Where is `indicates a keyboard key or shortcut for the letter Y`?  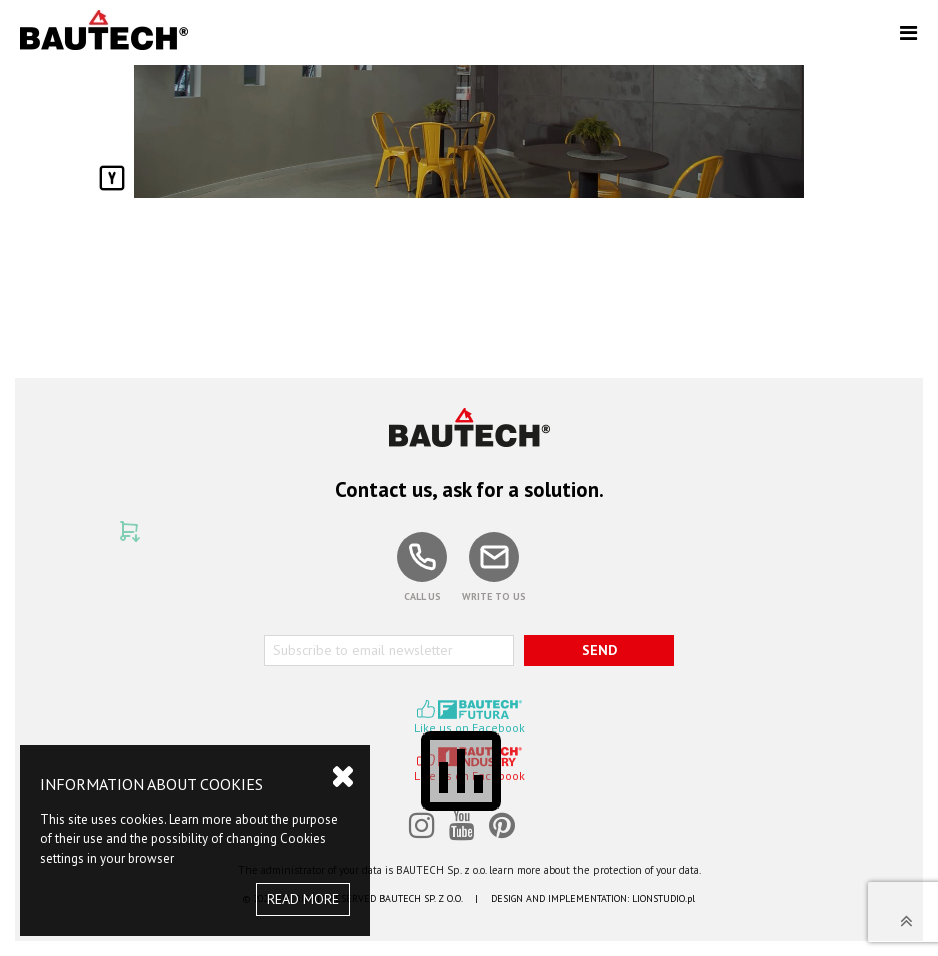 indicates a keyboard key or shortcut for the letter Y is located at coordinates (112, 178).